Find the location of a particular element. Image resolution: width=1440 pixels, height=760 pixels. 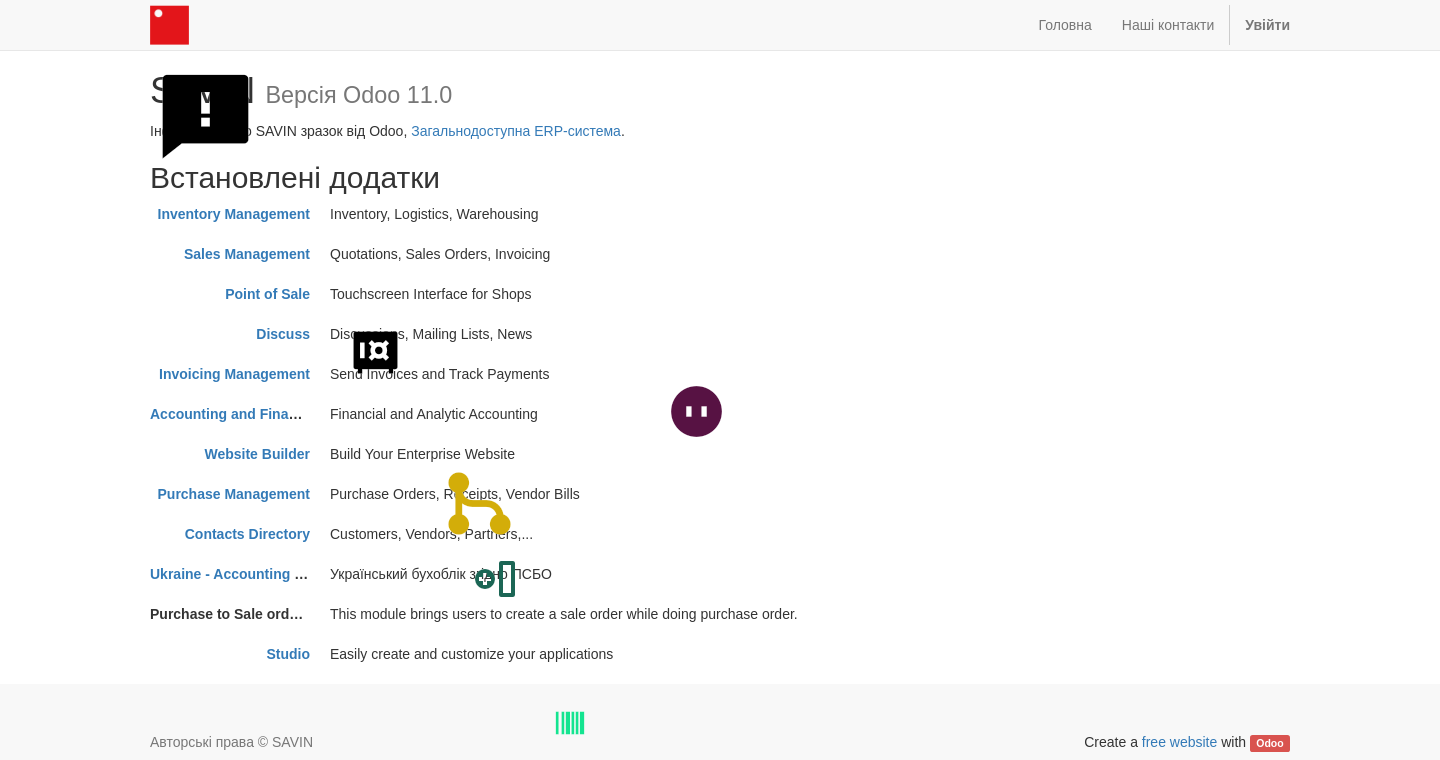

electrical outlet or power source indicator is located at coordinates (696, 411).